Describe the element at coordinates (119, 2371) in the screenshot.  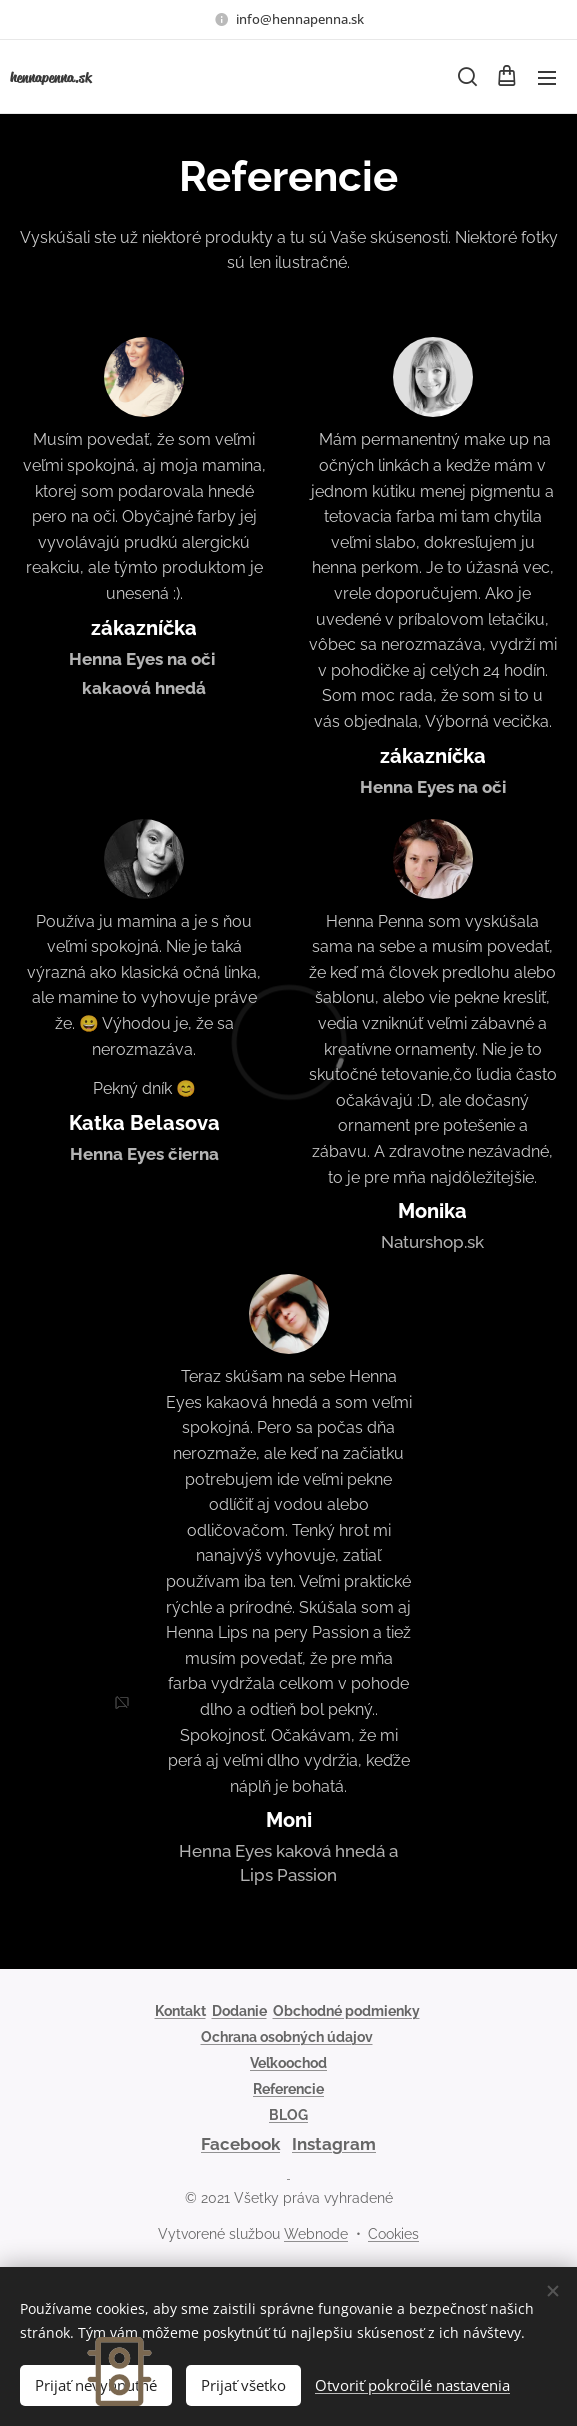
I see `view traffic conditions` at that location.